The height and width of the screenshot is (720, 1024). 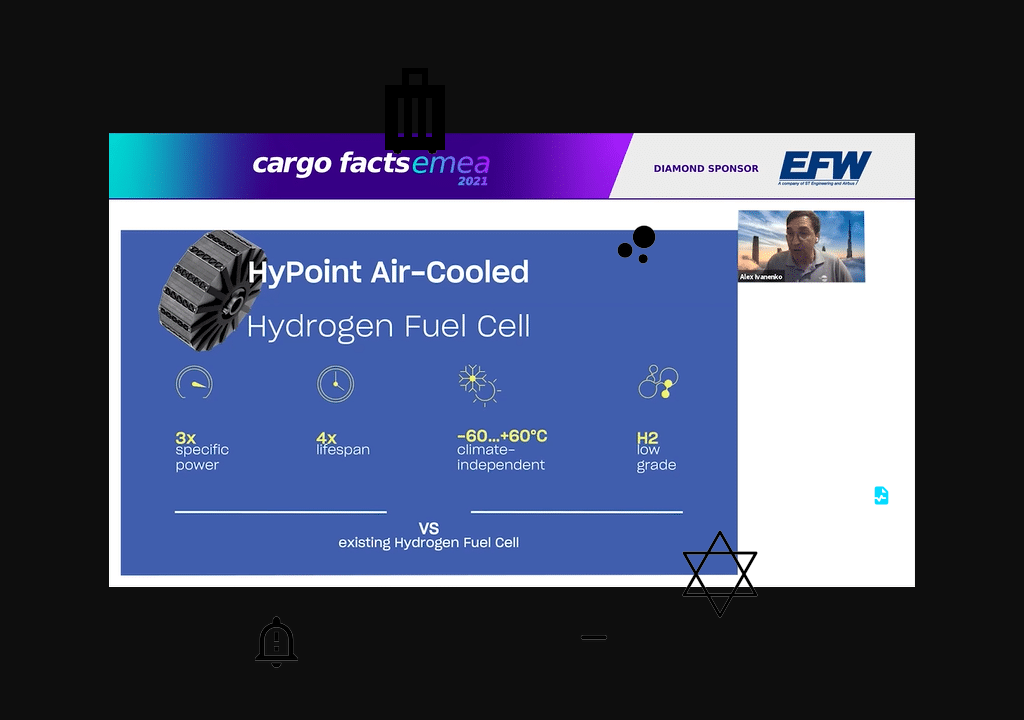 I want to click on indicates Jewish religious content or services, so click(x=720, y=574).